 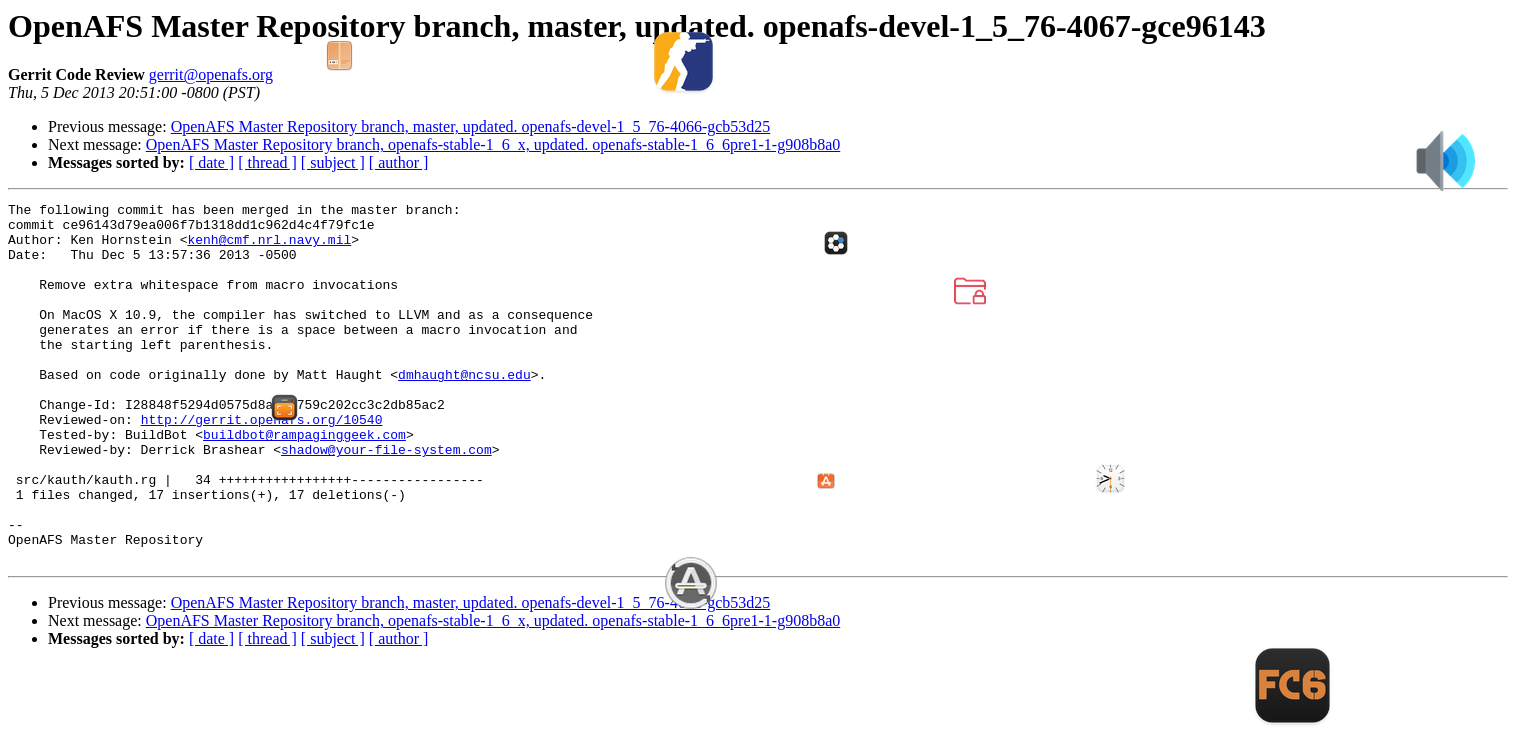 What do you see at coordinates (836, 243) in the screenshot?
I see `launch robocraft game` at bounding box center [836, 243].